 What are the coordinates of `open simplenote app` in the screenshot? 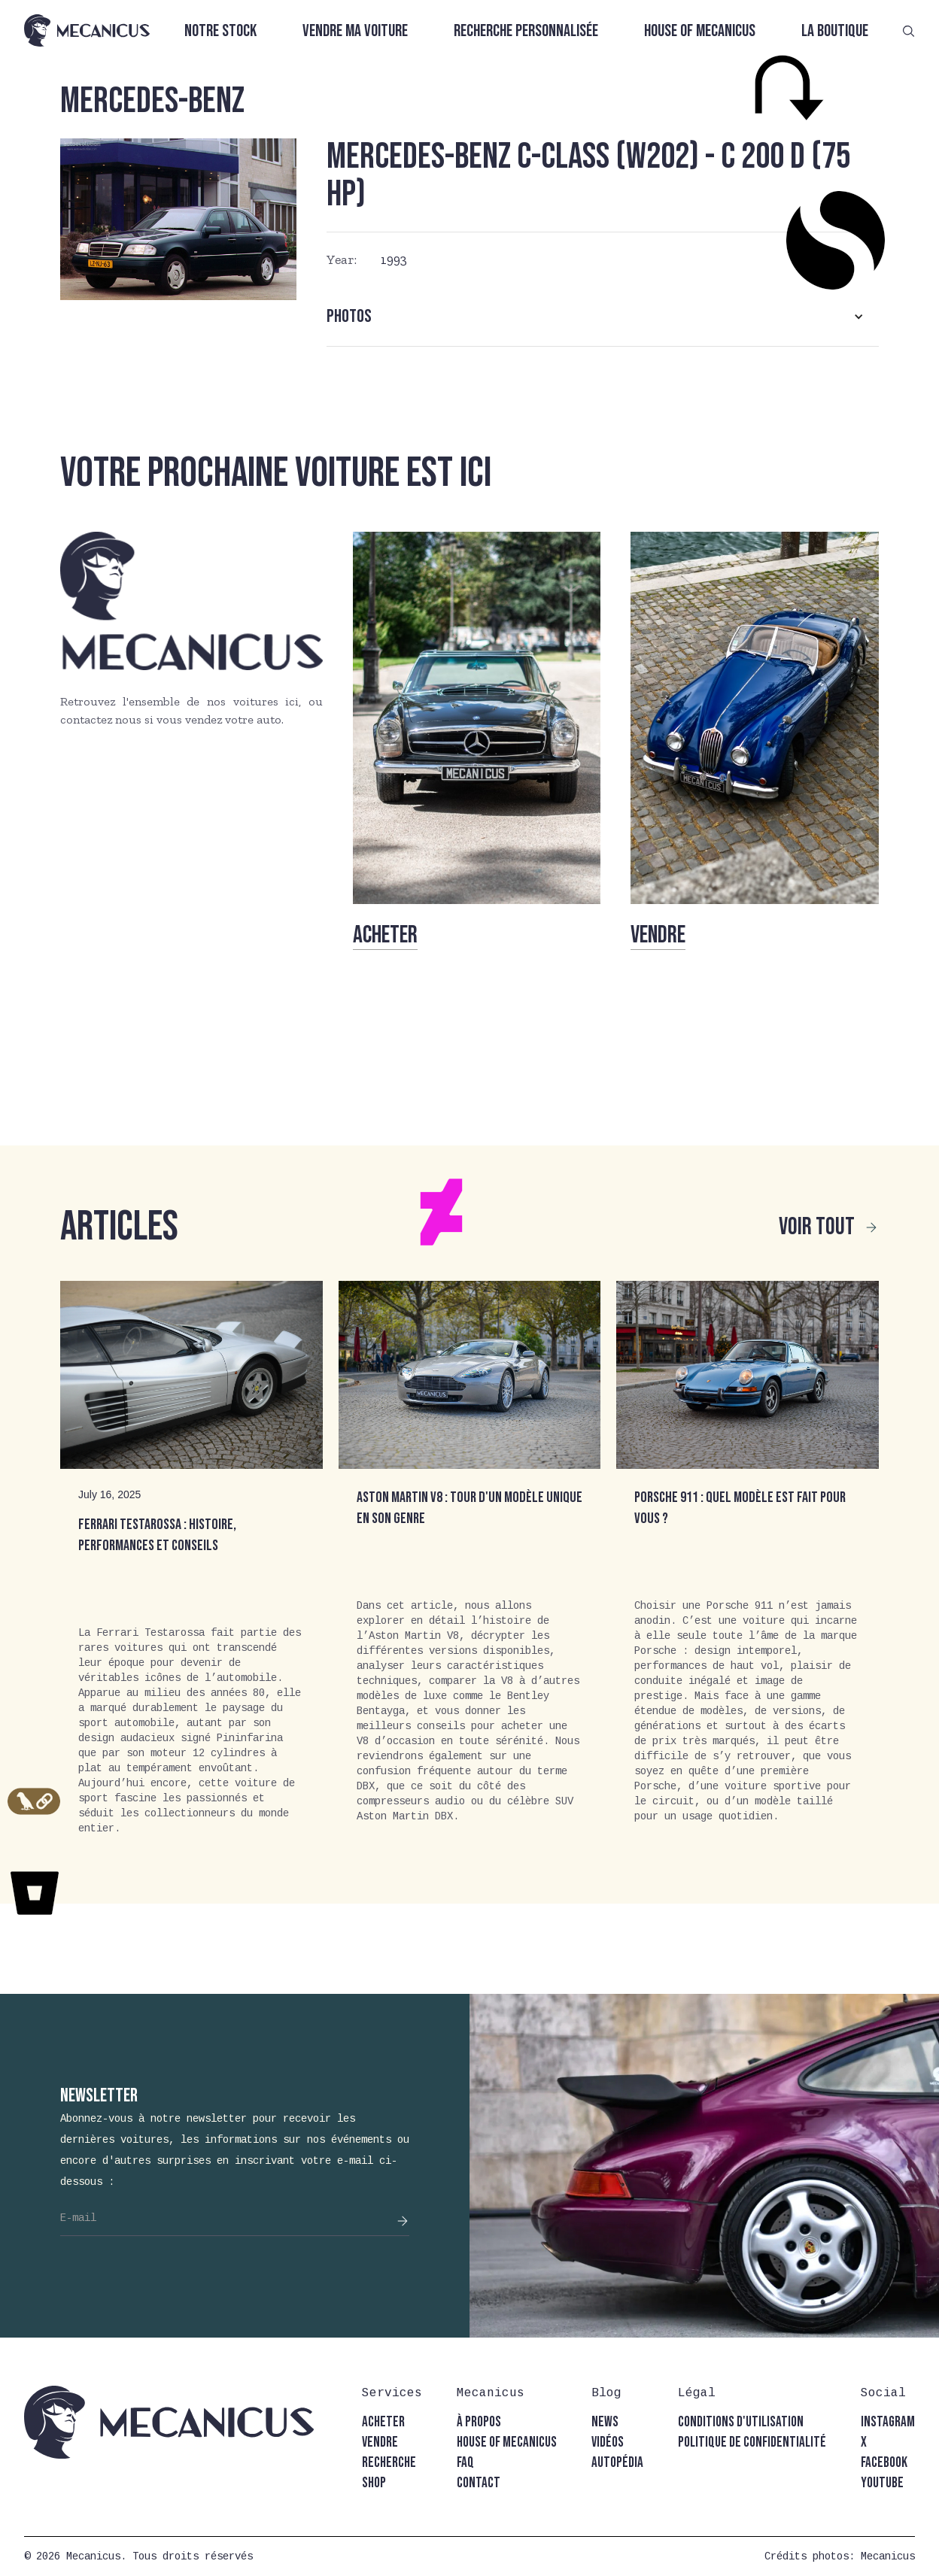 It's located at (835, 240).